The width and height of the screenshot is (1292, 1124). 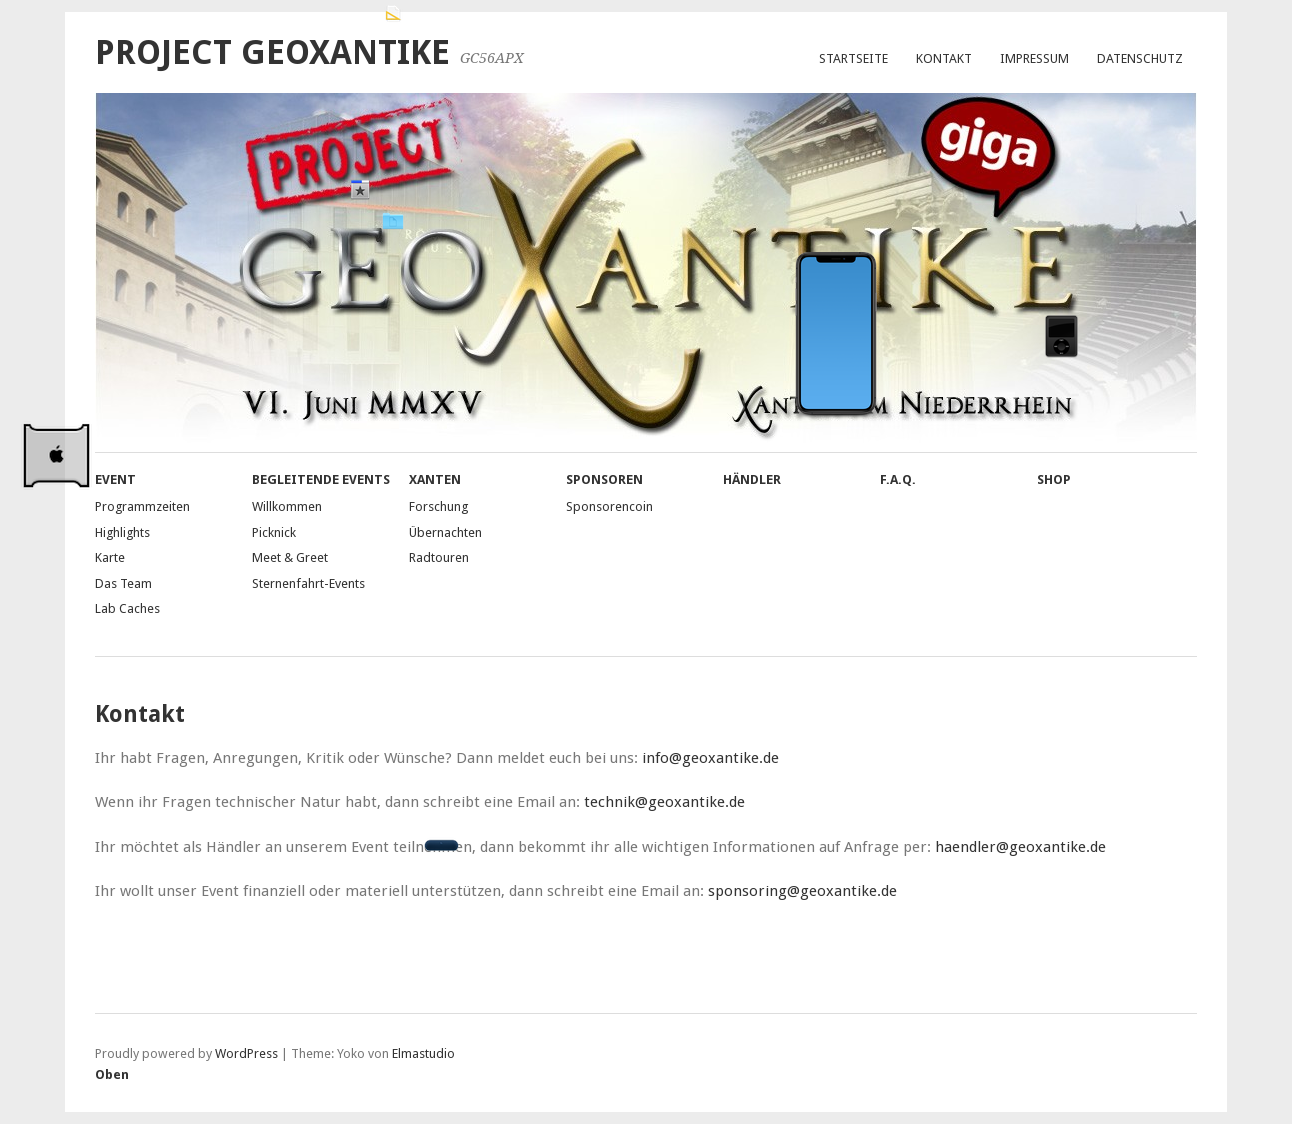 I want to click on navigate to mac pro in finder sidebar, so click(x=56, y=454).